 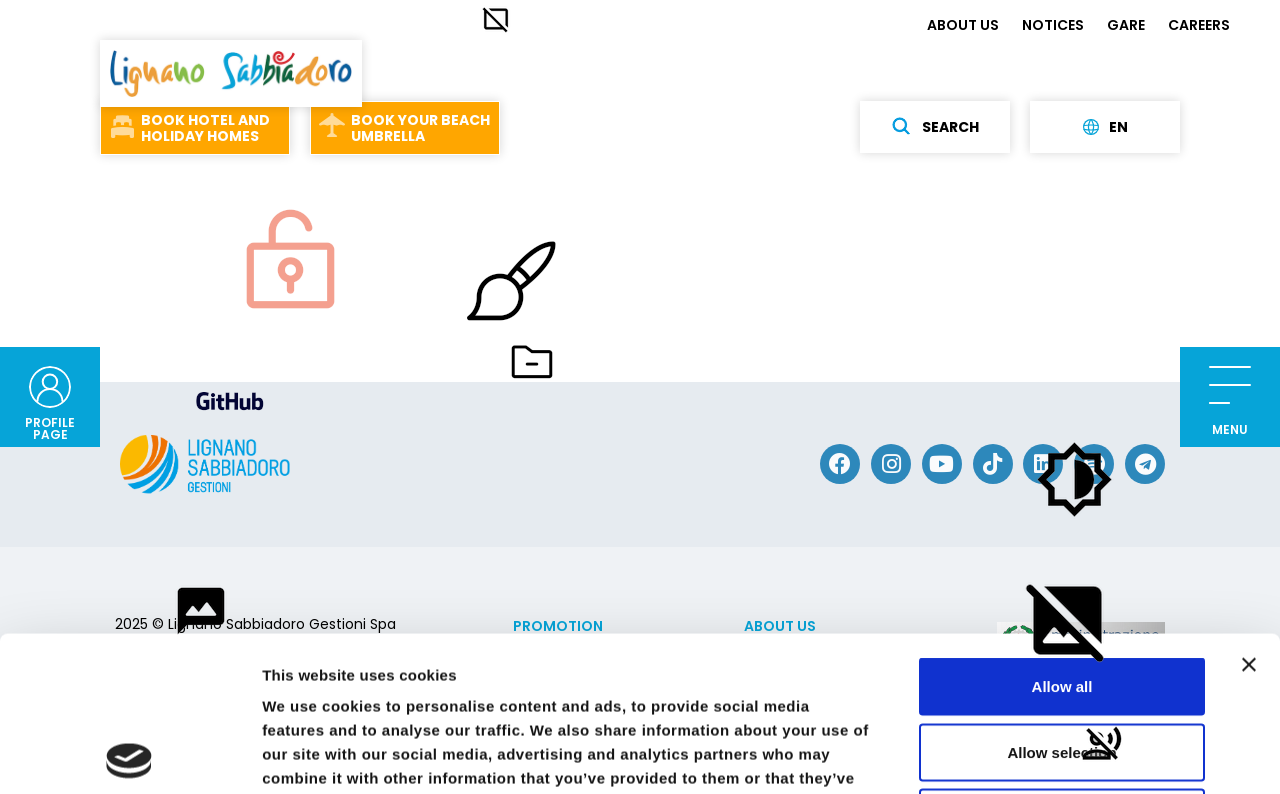 I want to click on link to GitHub repository, so click(x=230, y=401).